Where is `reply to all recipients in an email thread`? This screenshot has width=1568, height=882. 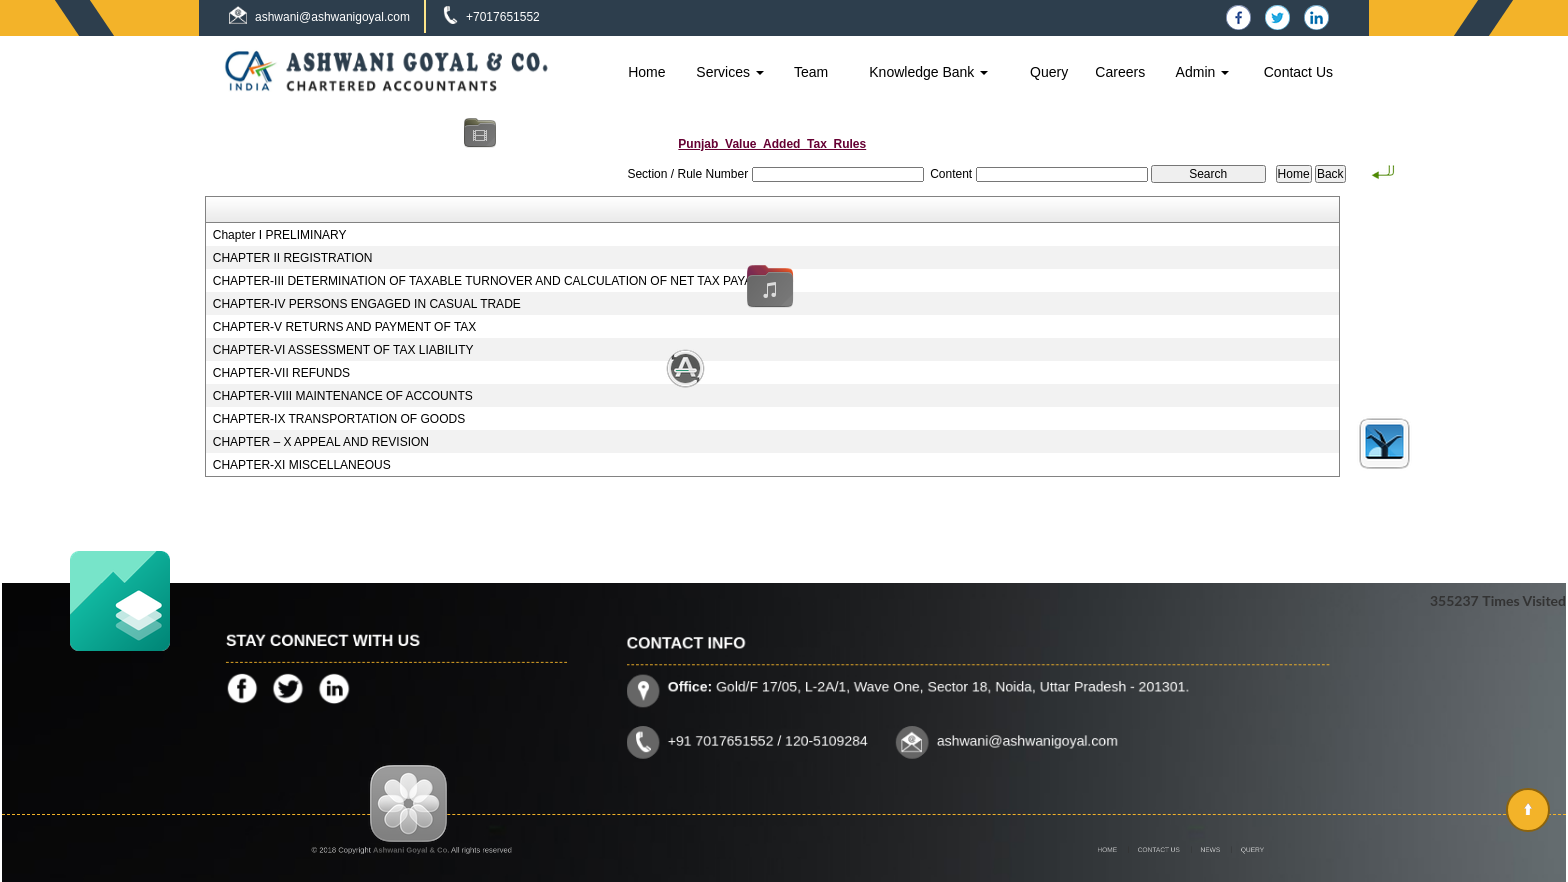
reply to all recipients in an email thread is located at coordinates (1382, 170).